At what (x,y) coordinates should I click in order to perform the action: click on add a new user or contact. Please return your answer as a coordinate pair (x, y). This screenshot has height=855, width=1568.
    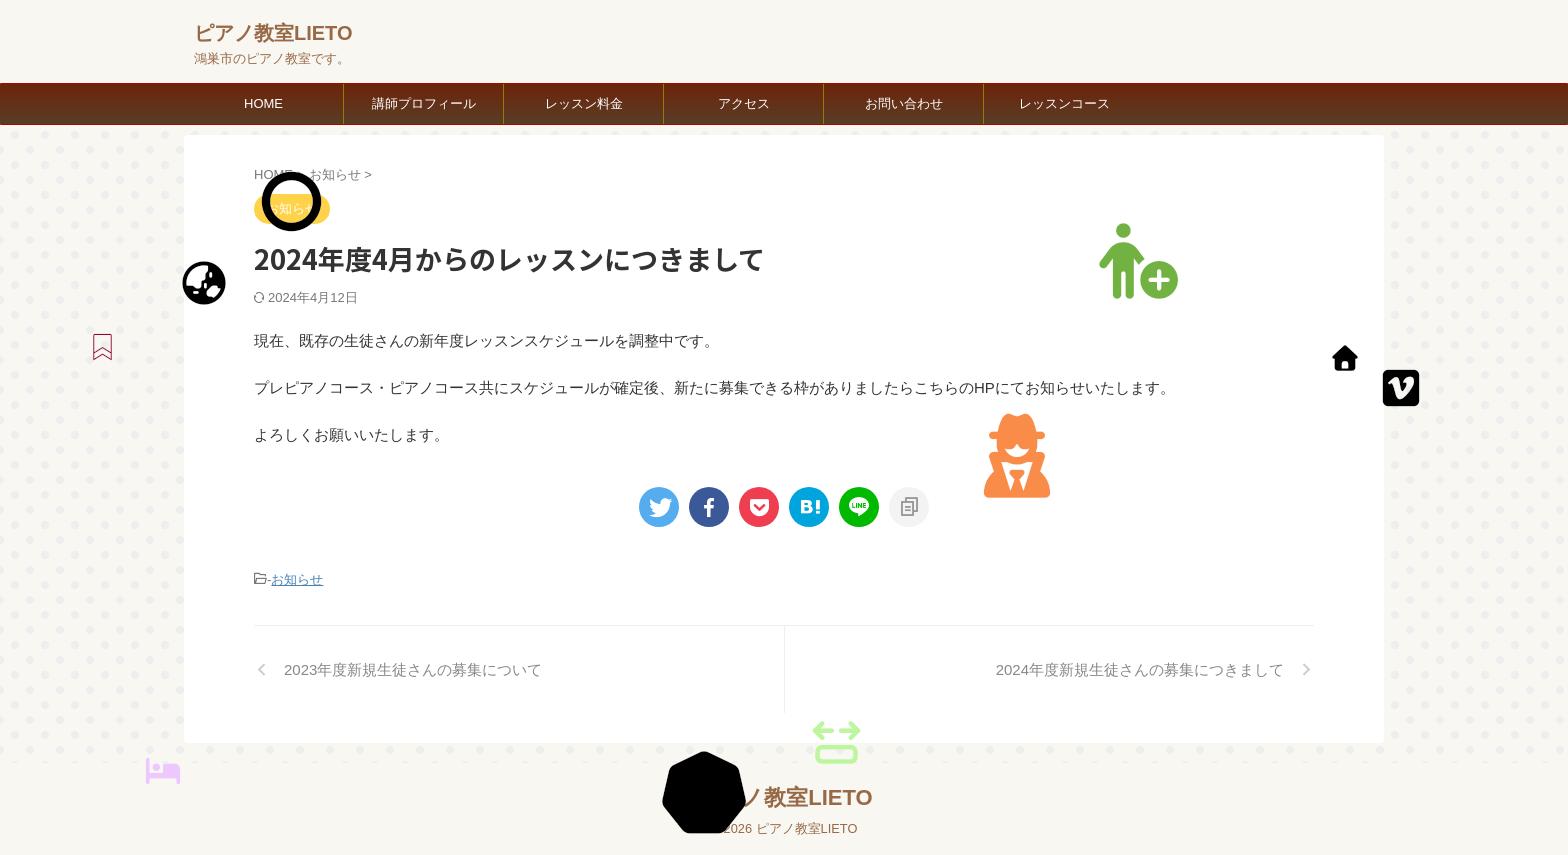
    Looking at the image, I should click on (1136, 261).